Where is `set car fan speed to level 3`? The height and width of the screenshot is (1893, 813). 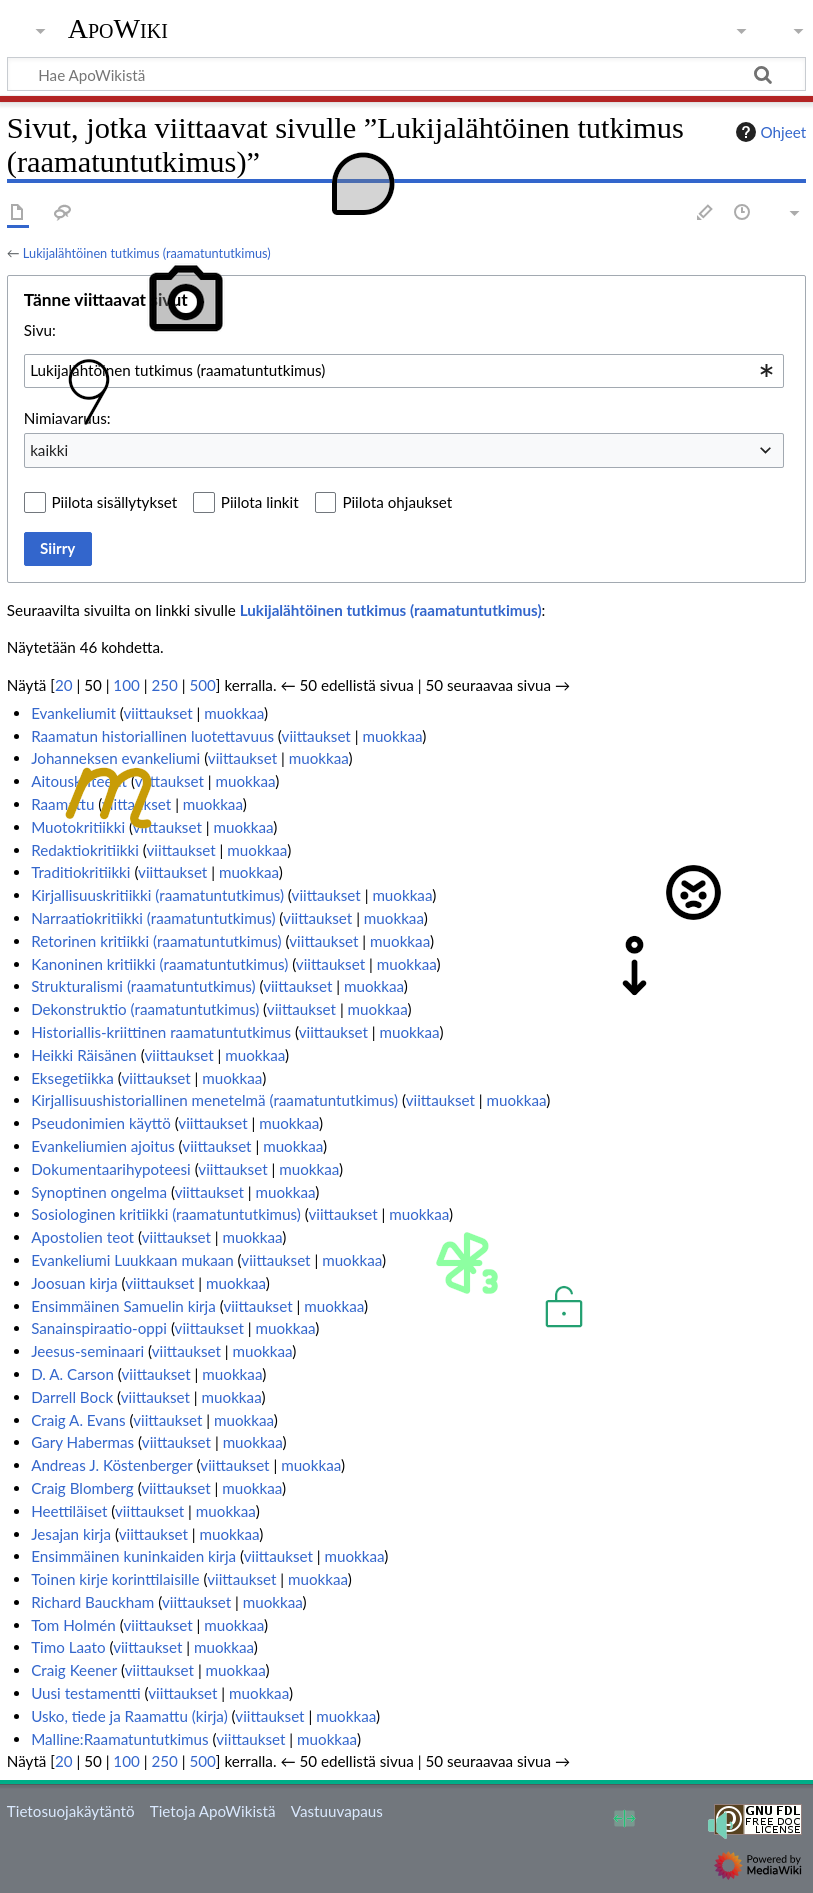
set car fan speed to level 3 is located at coordinates (467, 1263).